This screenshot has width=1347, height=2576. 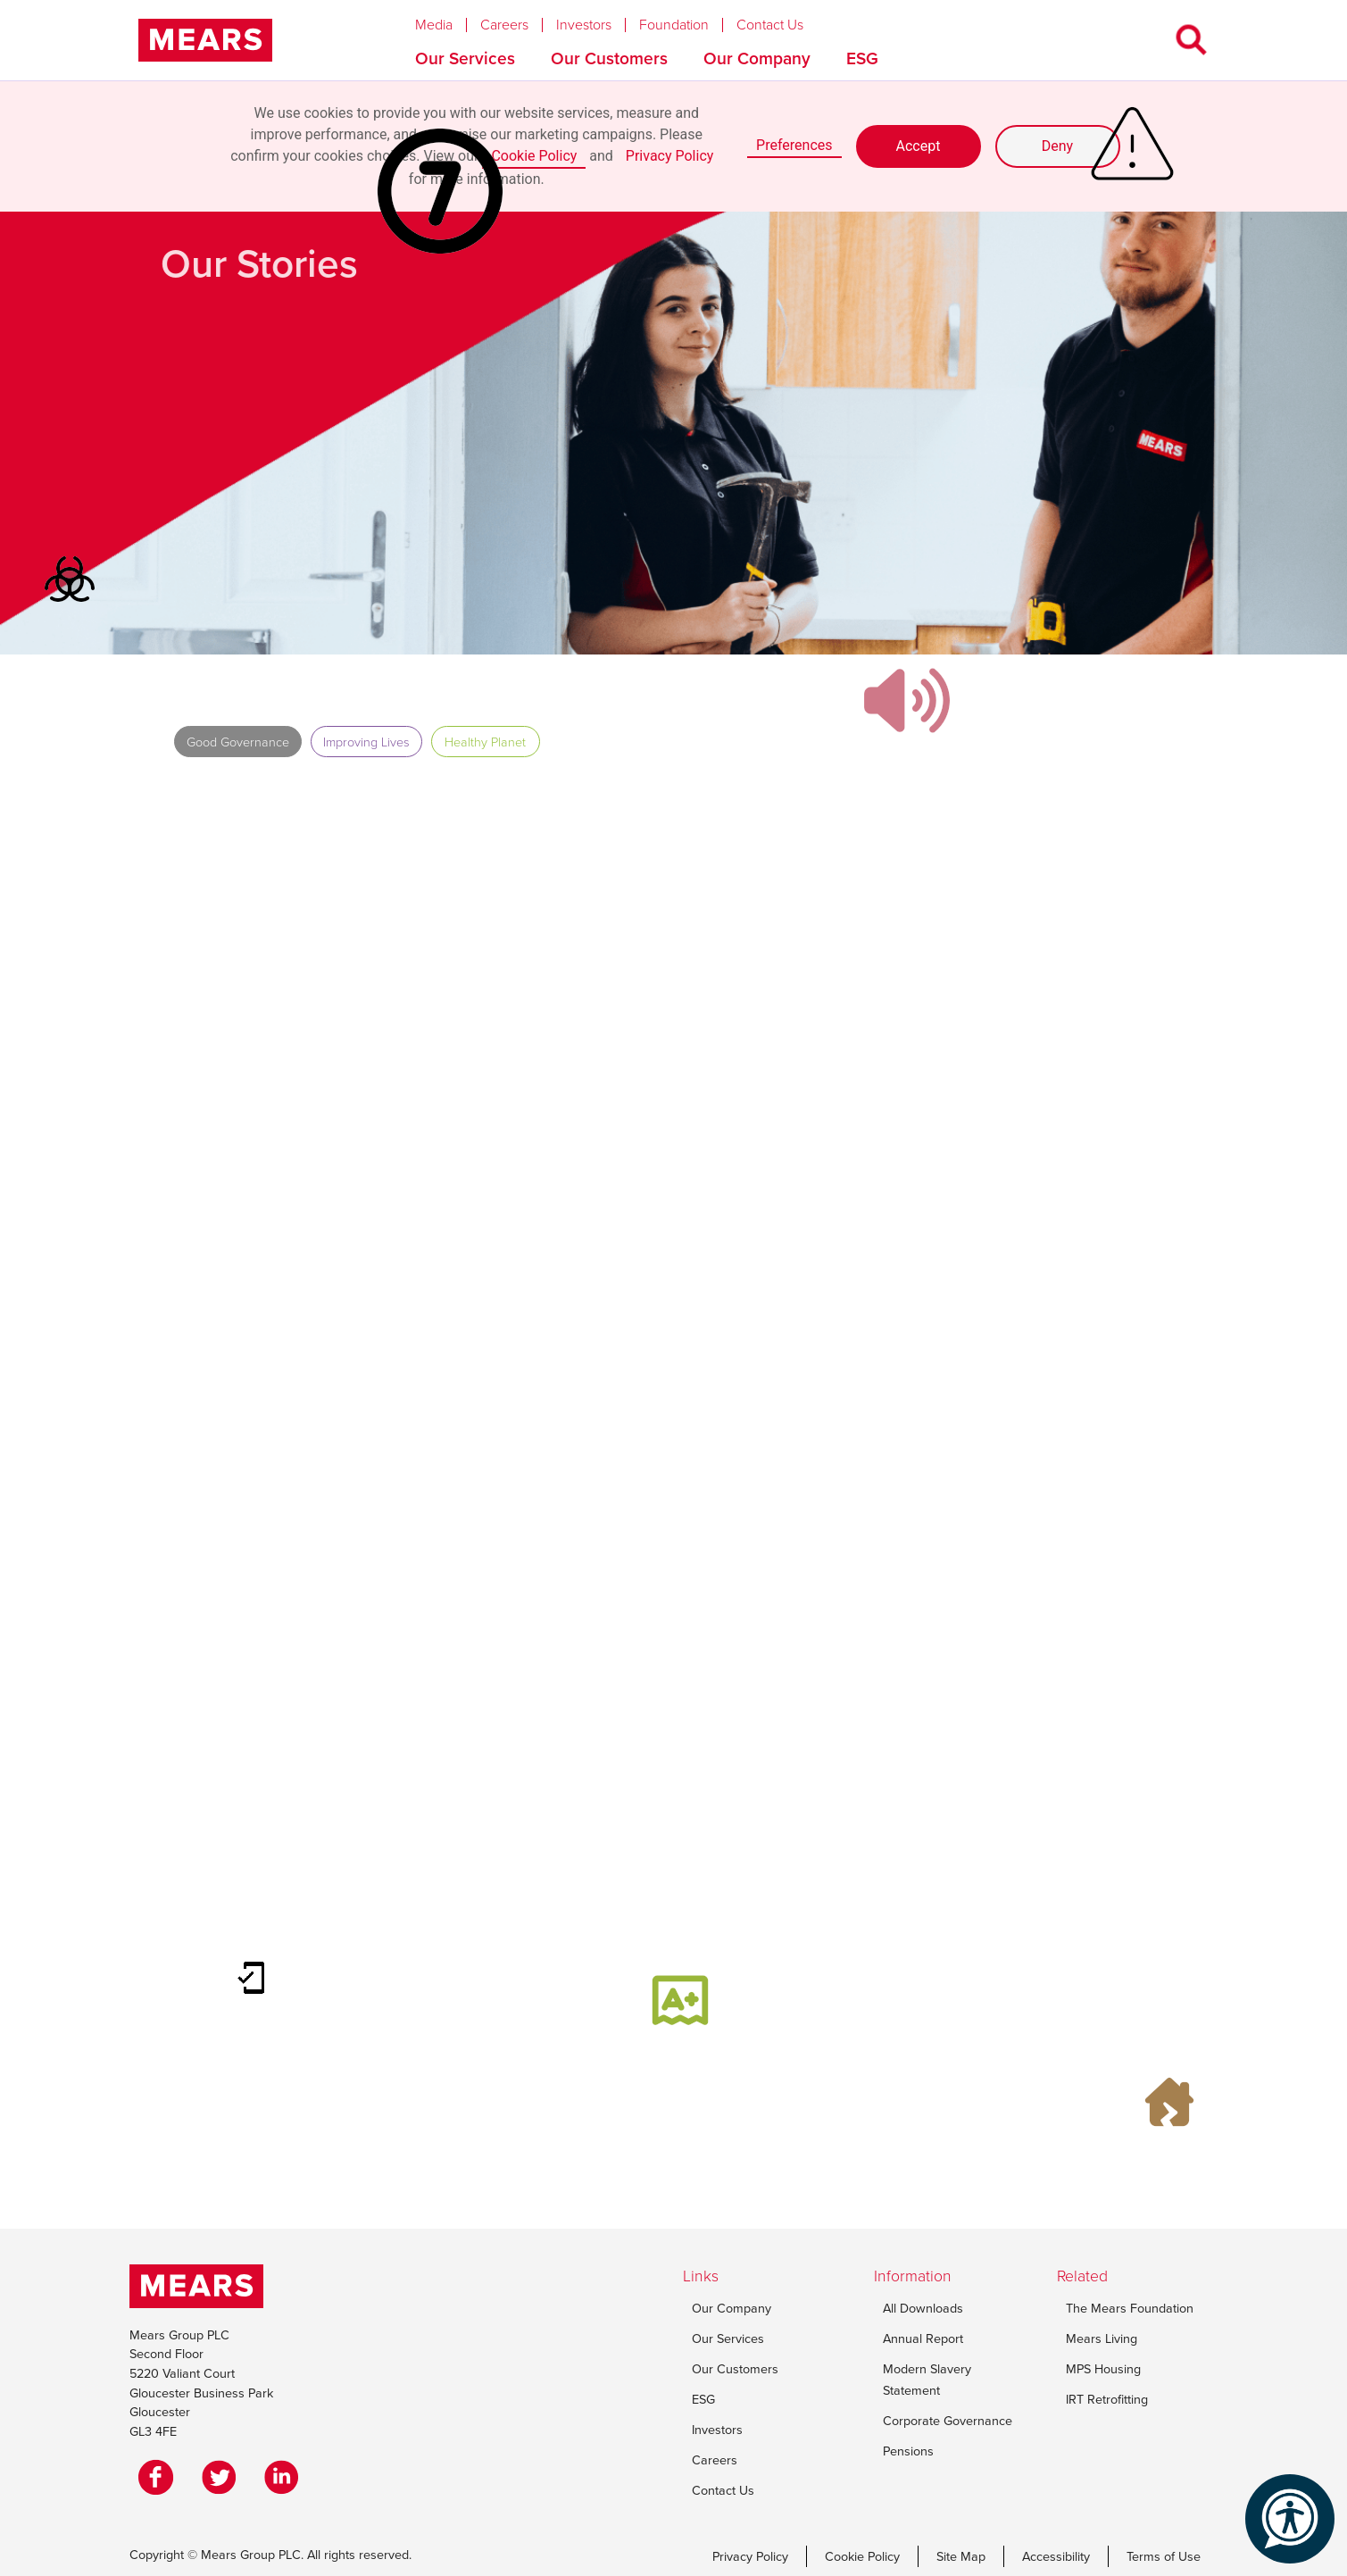 I want to click on indicates step 7 in a numbered sequence, so click(x=440, y=191).